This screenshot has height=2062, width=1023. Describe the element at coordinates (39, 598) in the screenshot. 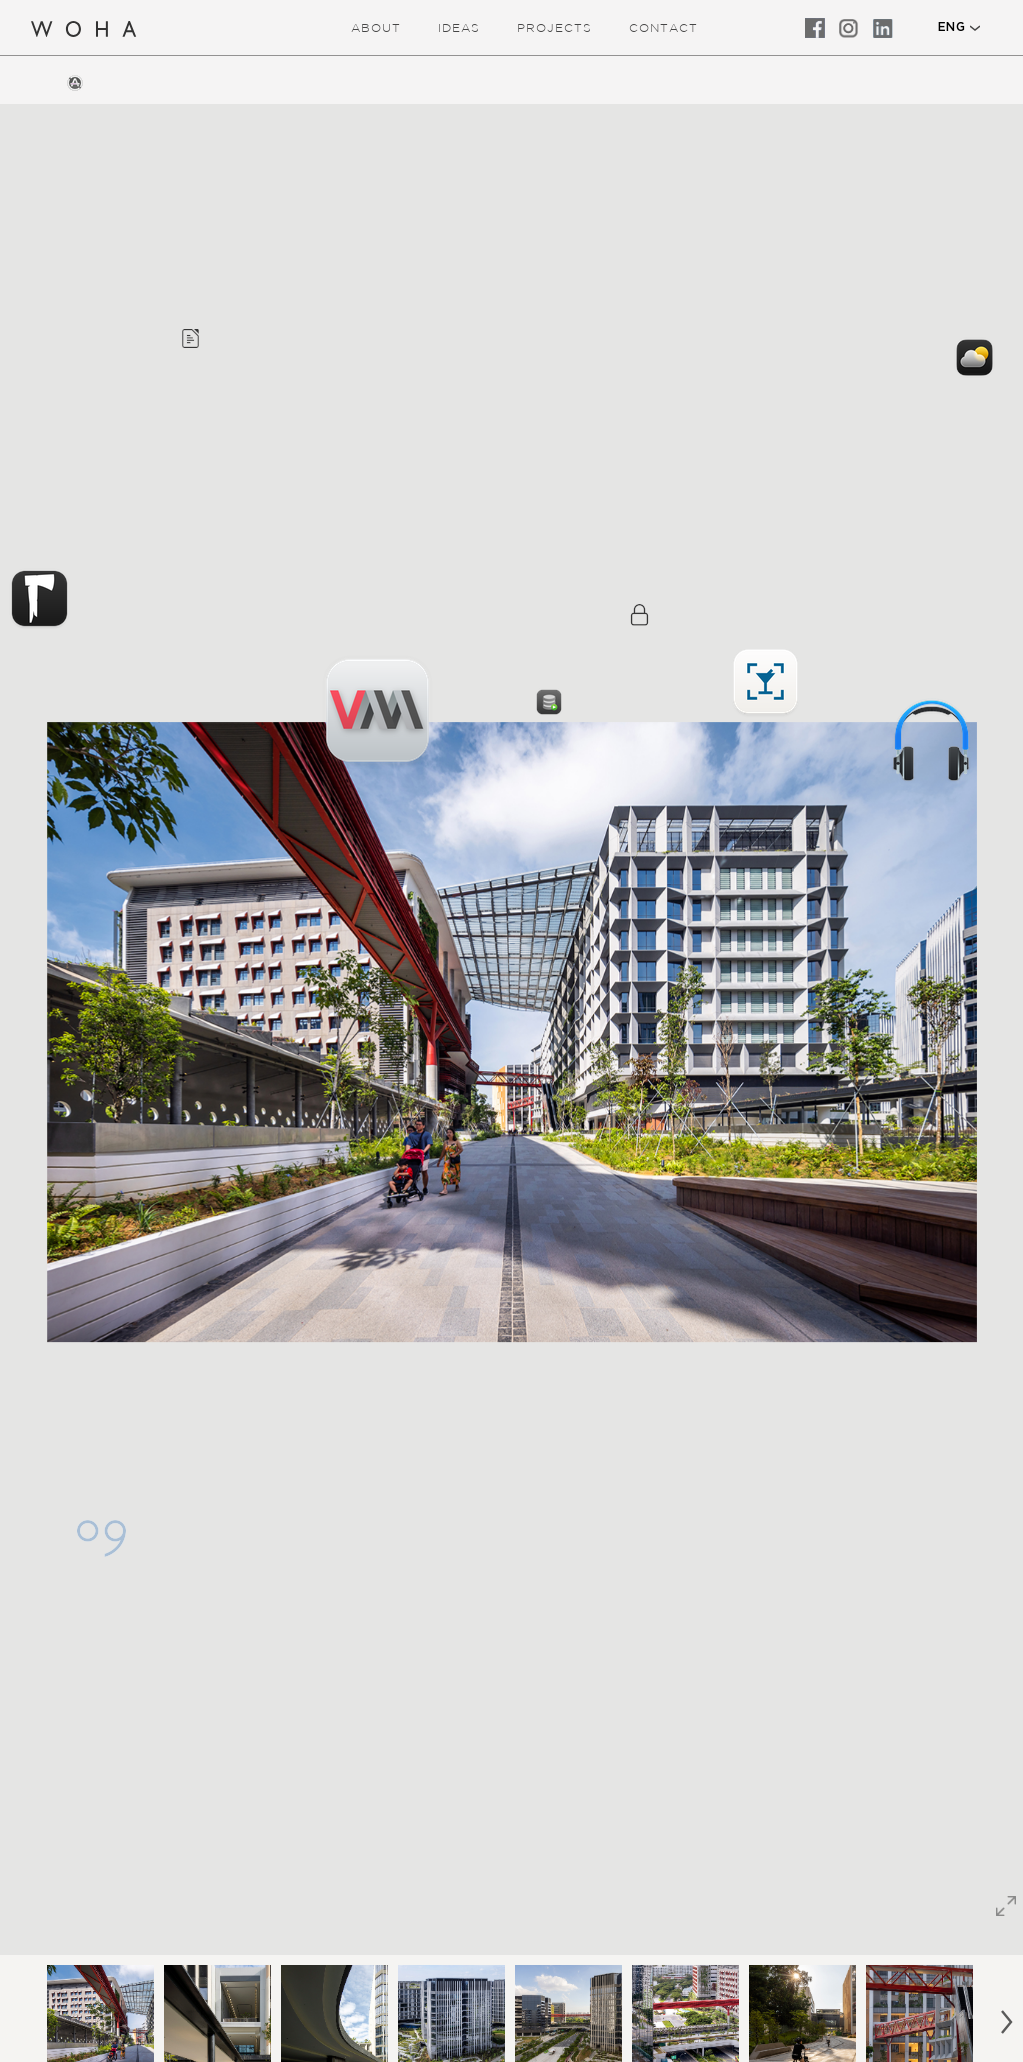

I see `launch The Long Dark game` at that location.